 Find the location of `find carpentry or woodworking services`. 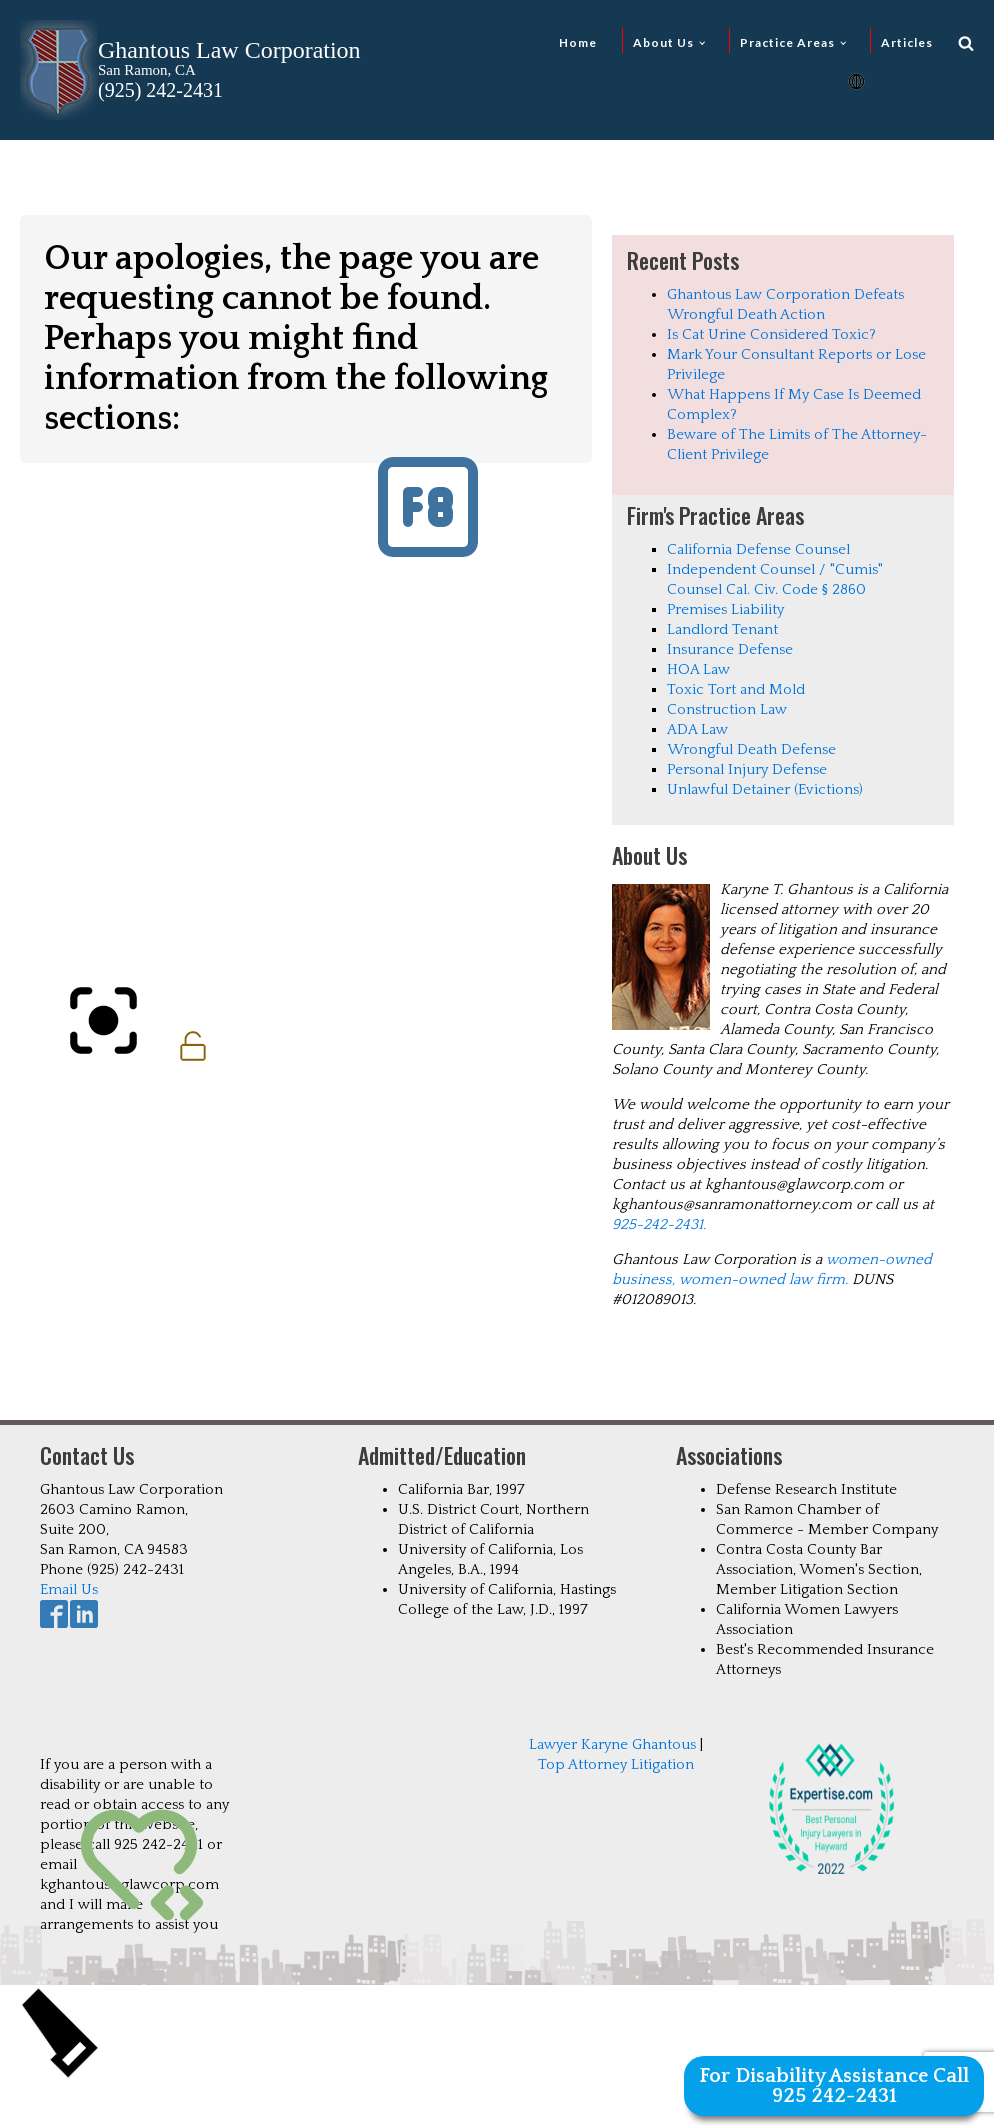

find carpentry or woodworking services is located at coordinates (59, 2032).